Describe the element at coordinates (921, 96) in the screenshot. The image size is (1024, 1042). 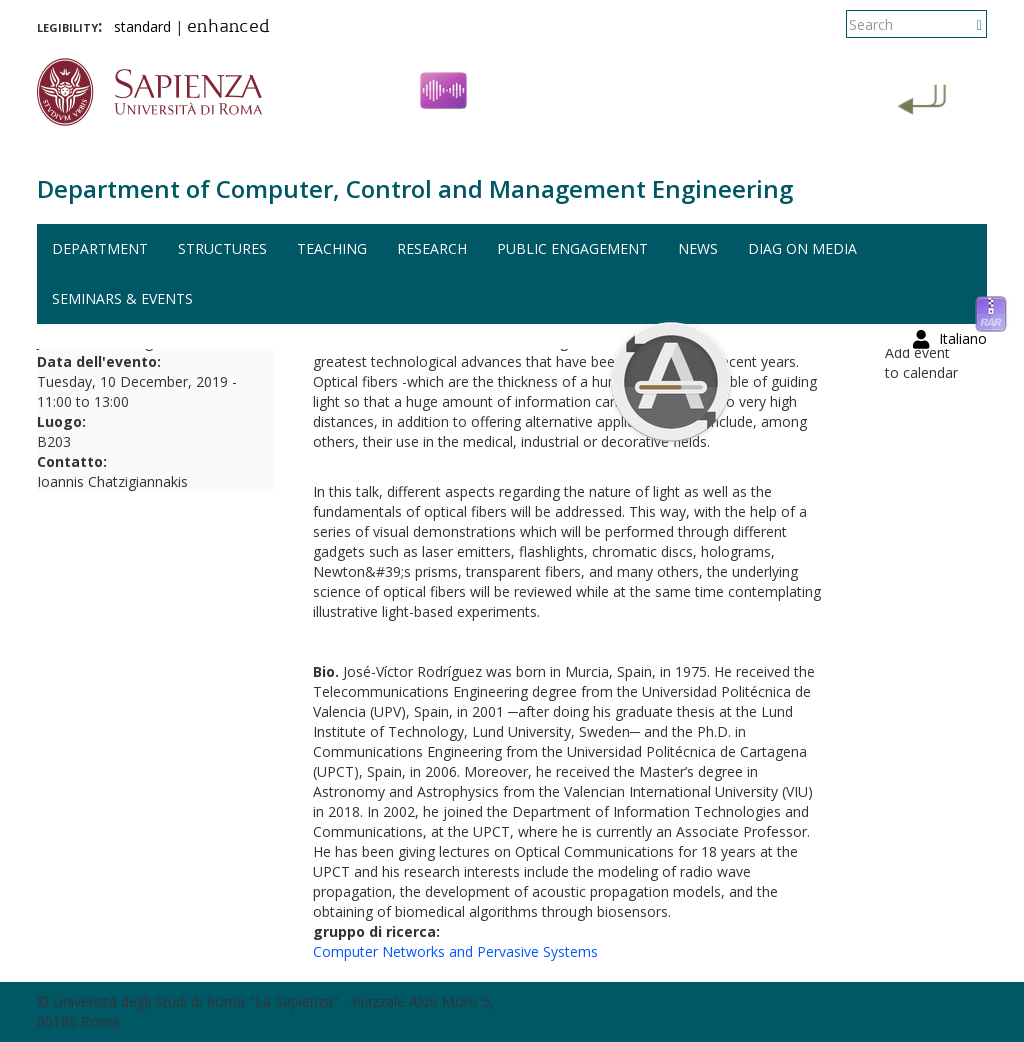
I see `reply to all recipients in an email thread` at that location.